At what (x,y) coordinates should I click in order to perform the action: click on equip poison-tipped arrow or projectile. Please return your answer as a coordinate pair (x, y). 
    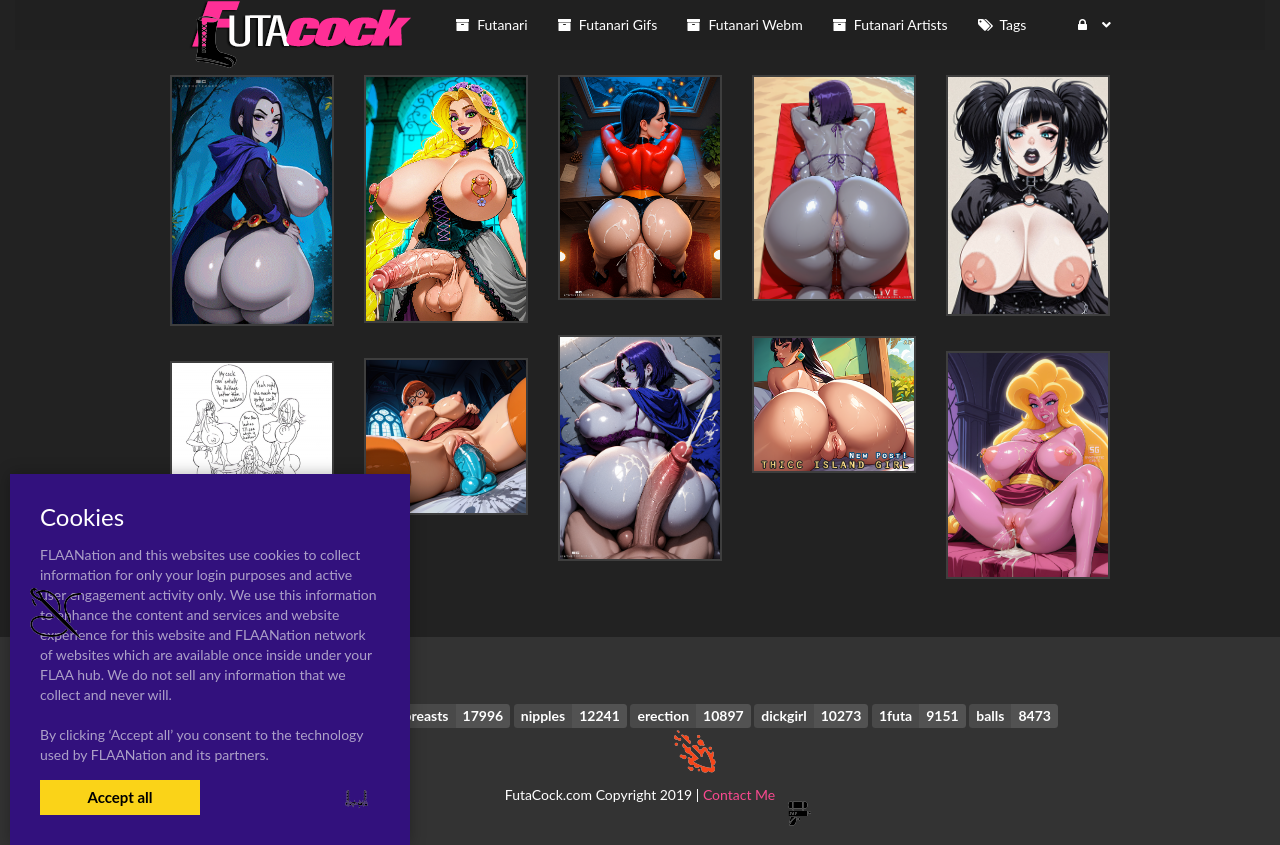
    Looking at the image, I should click on (694, 751).